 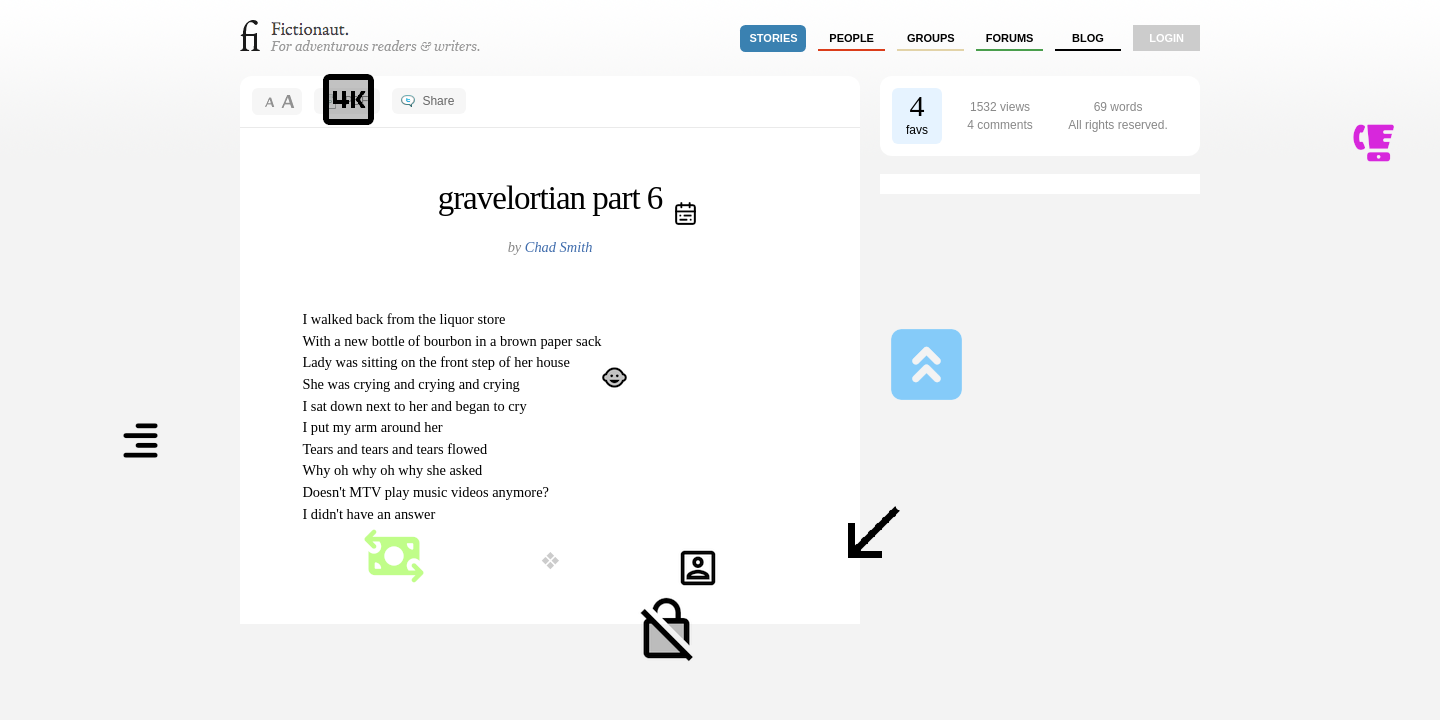 I want to click on select a date range, so click(x=685, y=213).